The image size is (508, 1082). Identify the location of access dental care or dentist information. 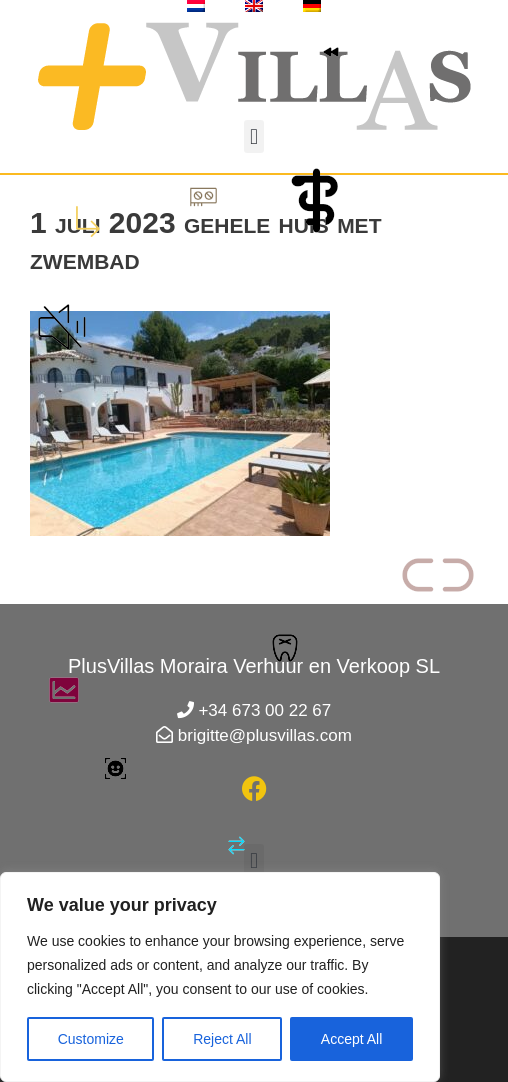
(285, 648).